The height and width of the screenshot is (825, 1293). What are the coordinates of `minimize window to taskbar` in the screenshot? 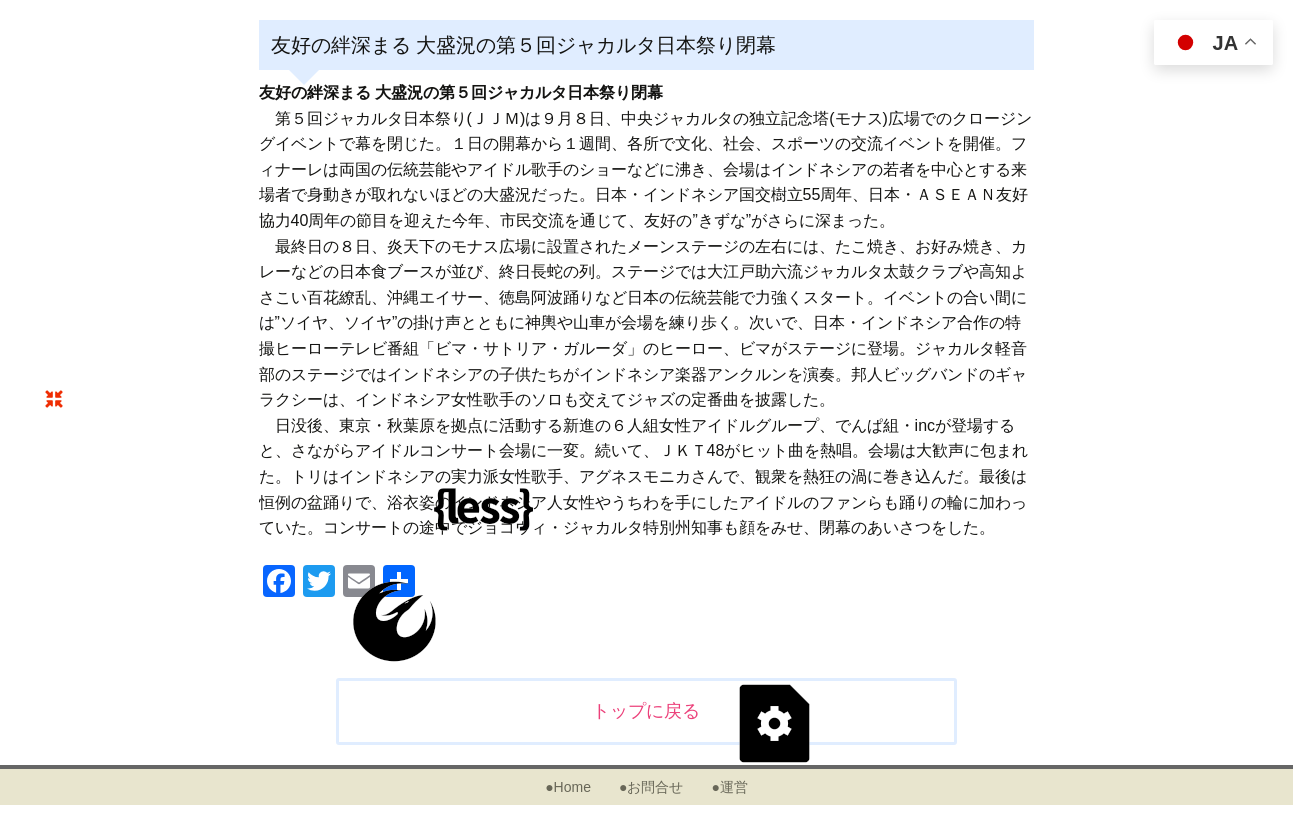 It's located at (54, 399).